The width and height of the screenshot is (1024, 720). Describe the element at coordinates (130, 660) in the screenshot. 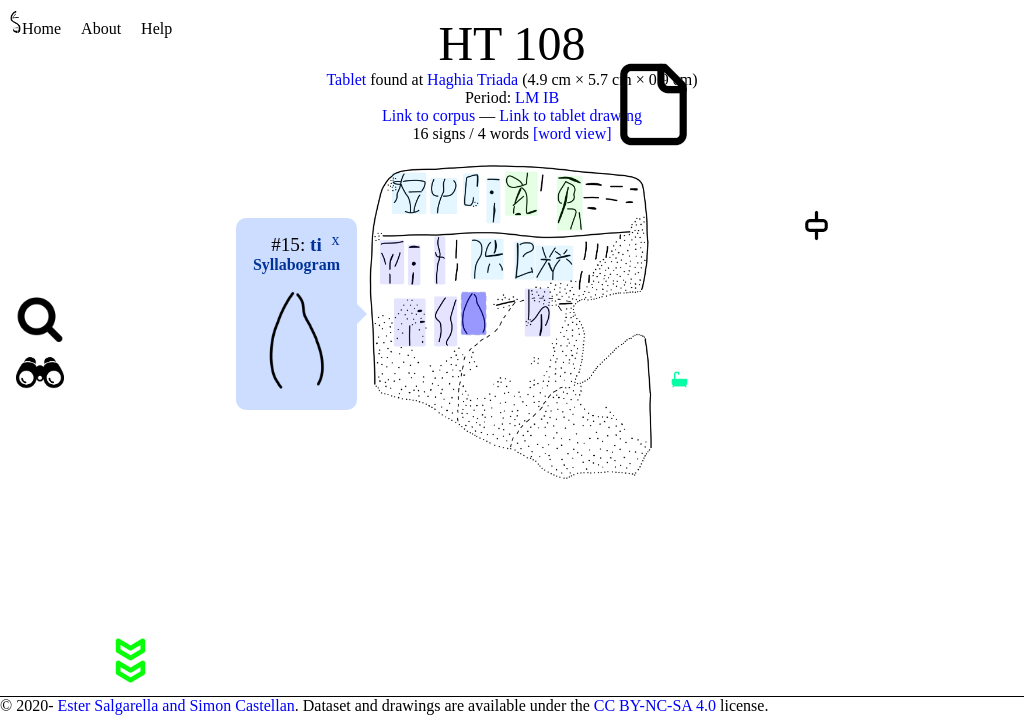

I see `view earned badges or achievements` at that location.